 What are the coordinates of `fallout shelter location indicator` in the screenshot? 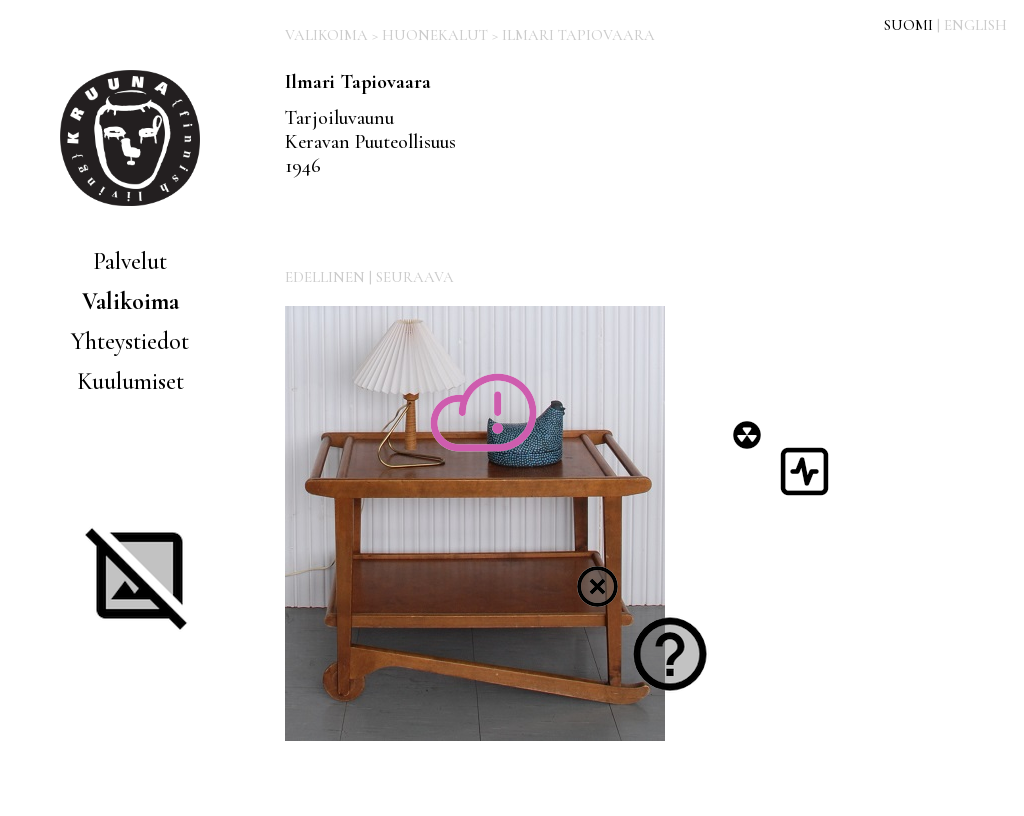 It's located at (747, 435).